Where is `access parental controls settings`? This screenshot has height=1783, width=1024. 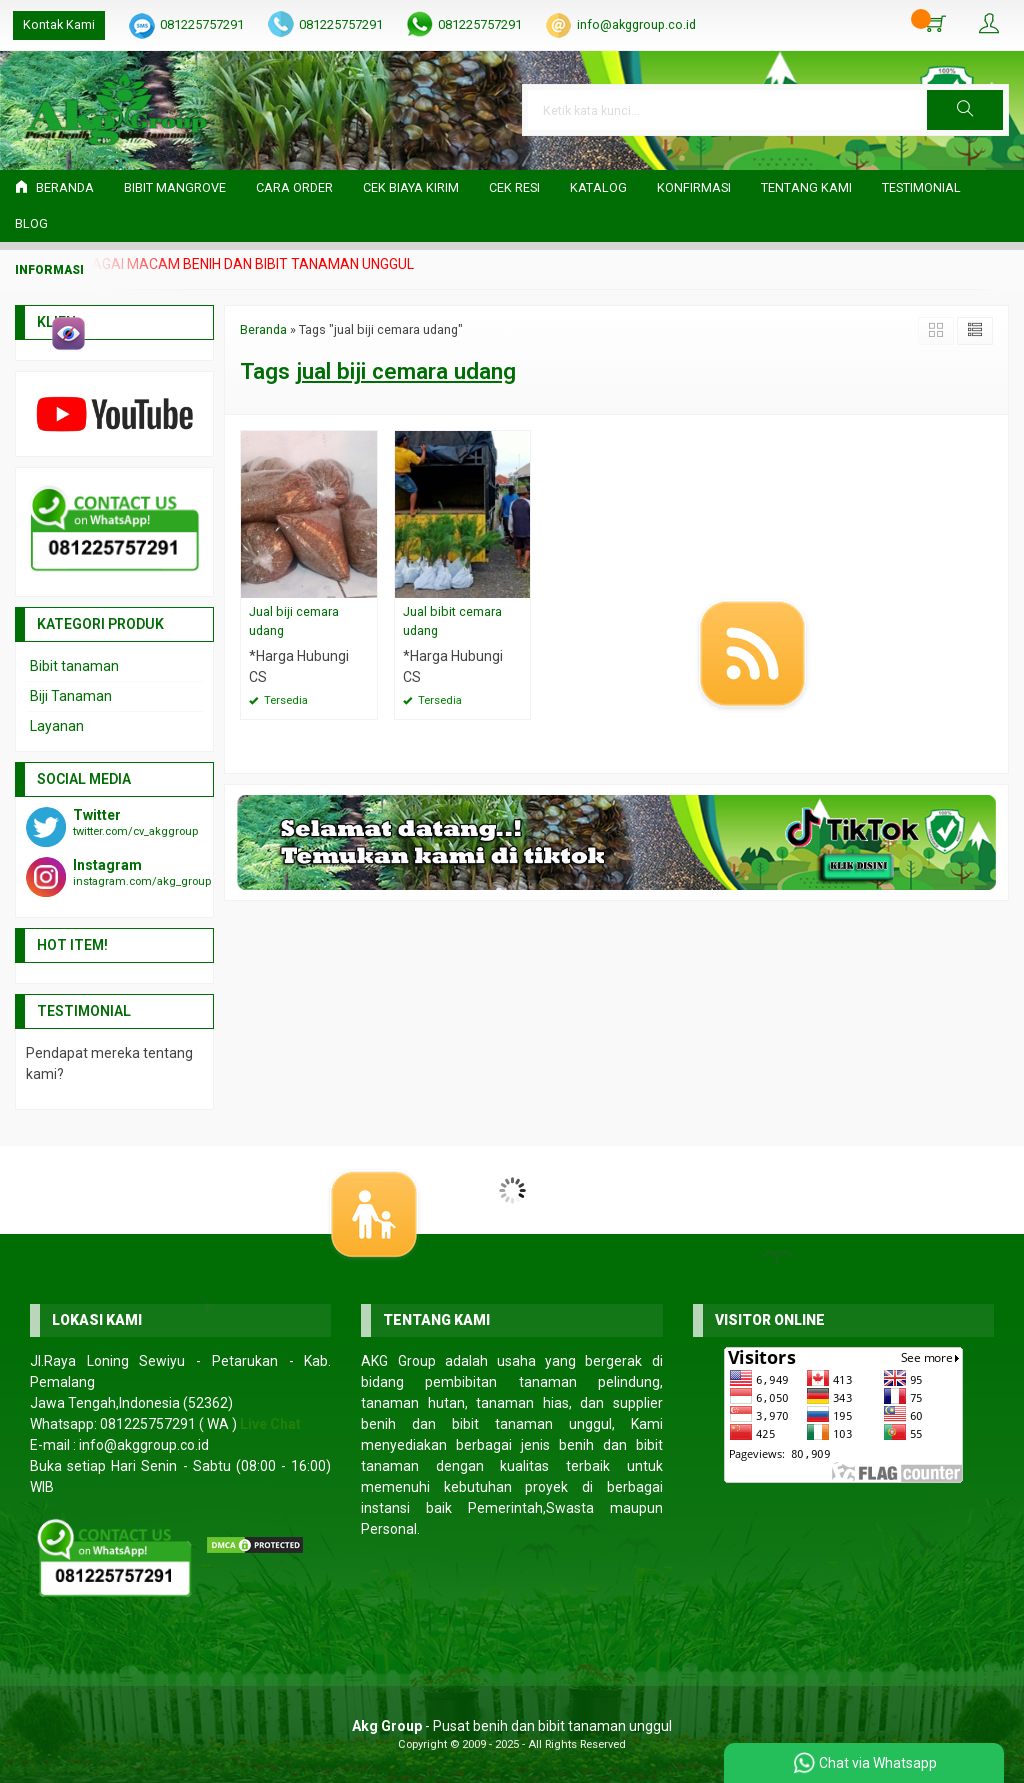 access parental controls settings is located at coordinates (374, 1216).